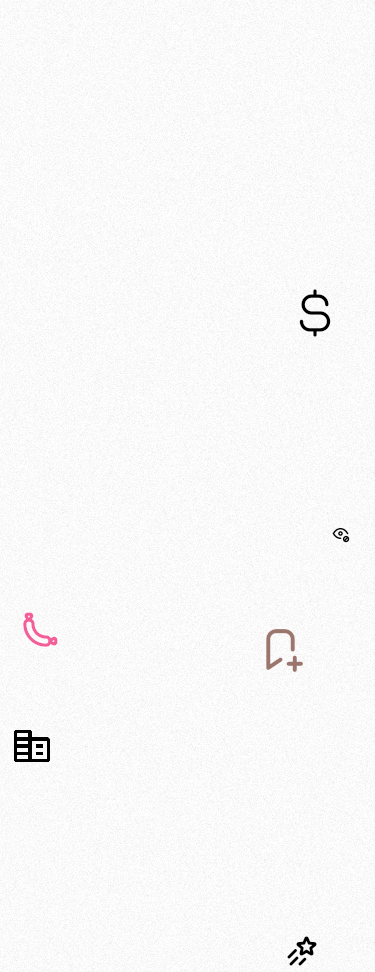  Describe the element at coordinates (340, 533) in the screenshot. I see `disable visibility or hide content` at that location.